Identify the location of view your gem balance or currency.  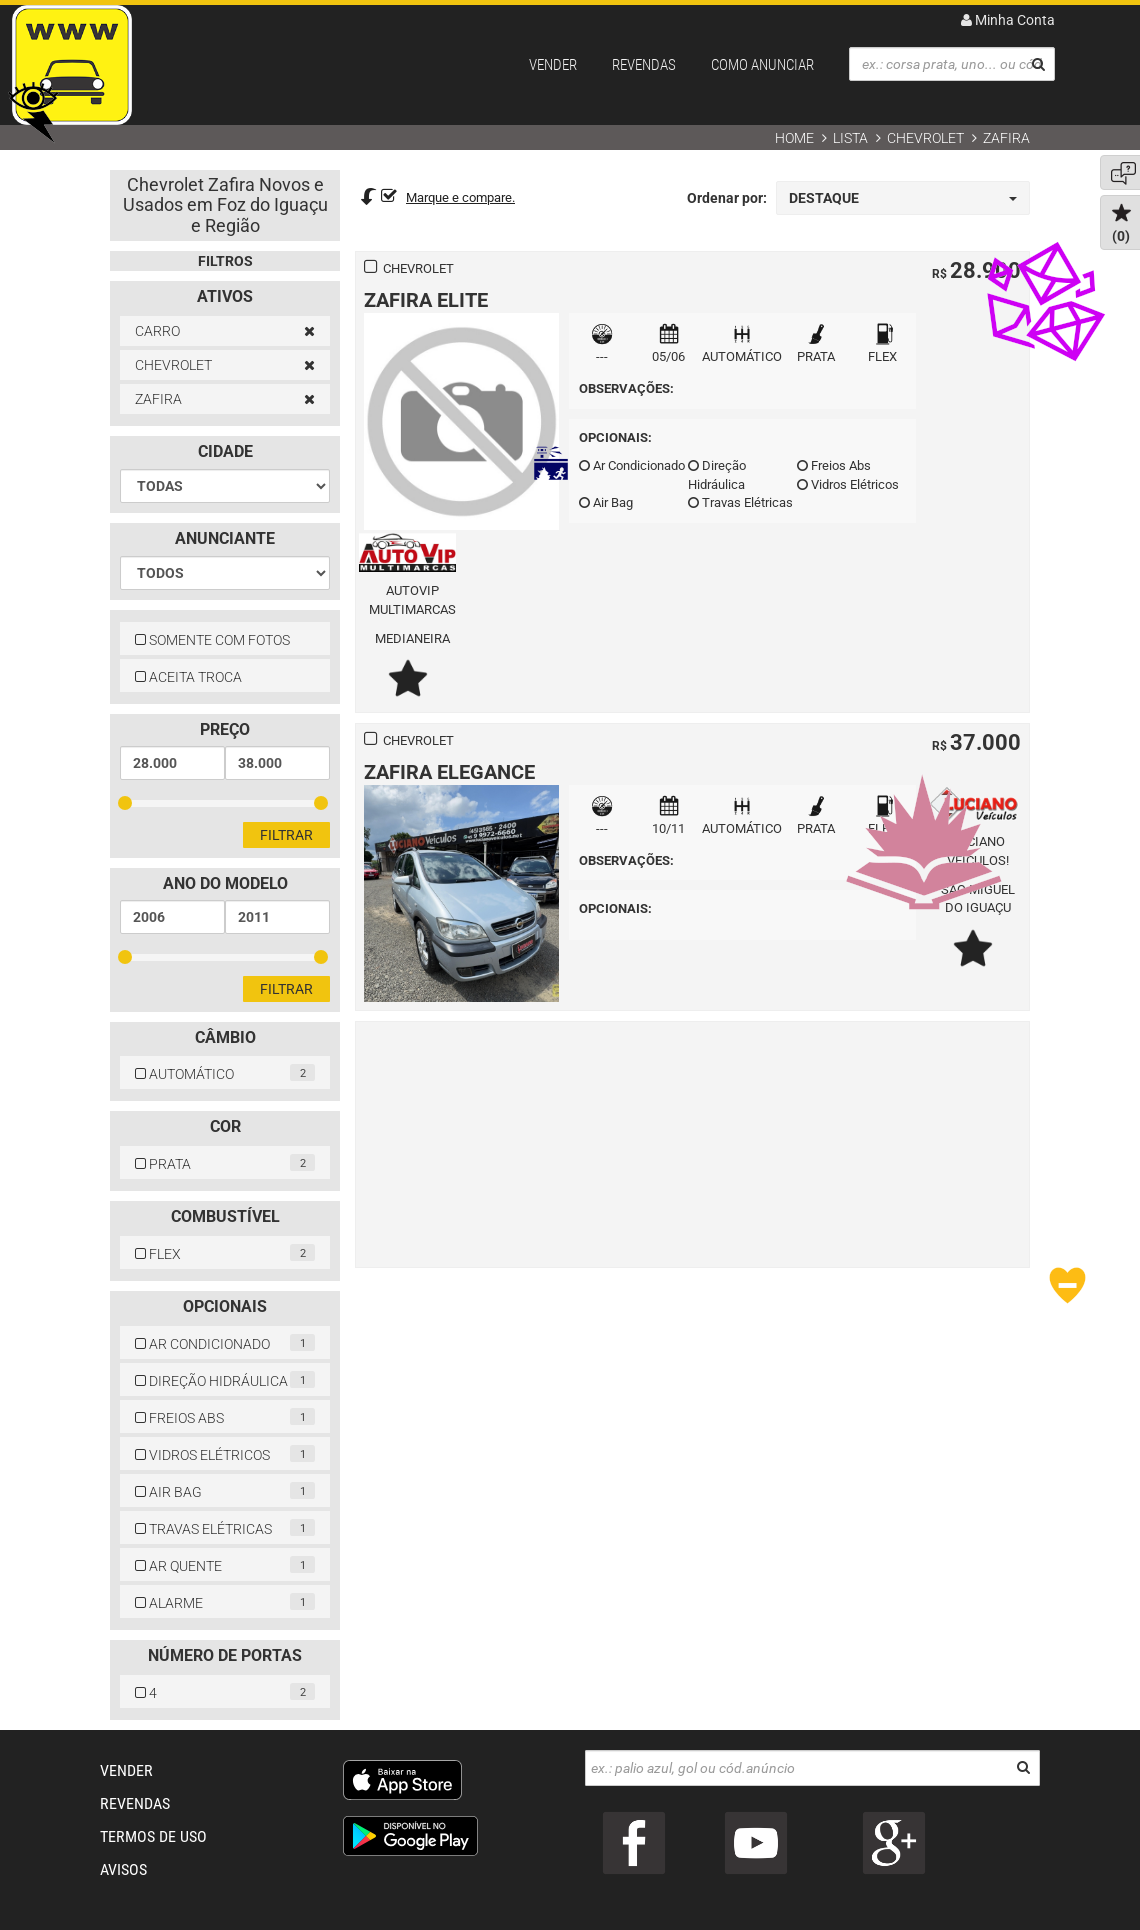
(1046, 301).